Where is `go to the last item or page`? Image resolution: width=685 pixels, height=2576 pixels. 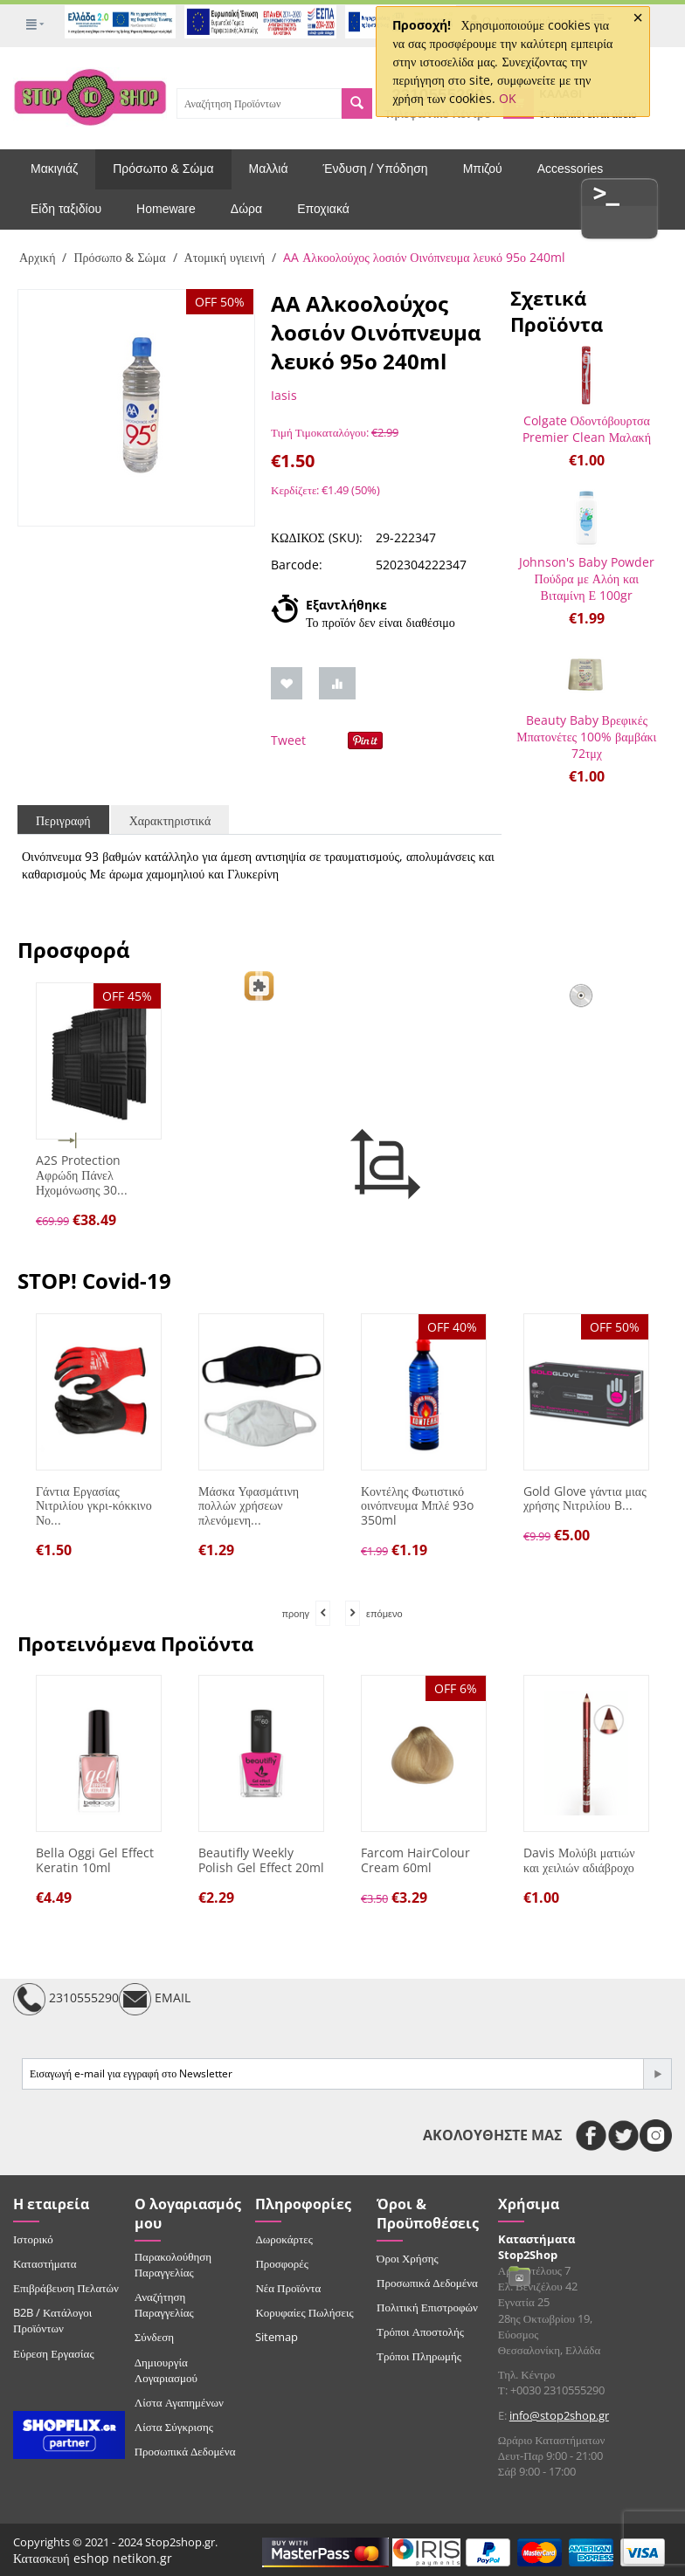 go to the last item or page is located at coordinates (67, 1140).